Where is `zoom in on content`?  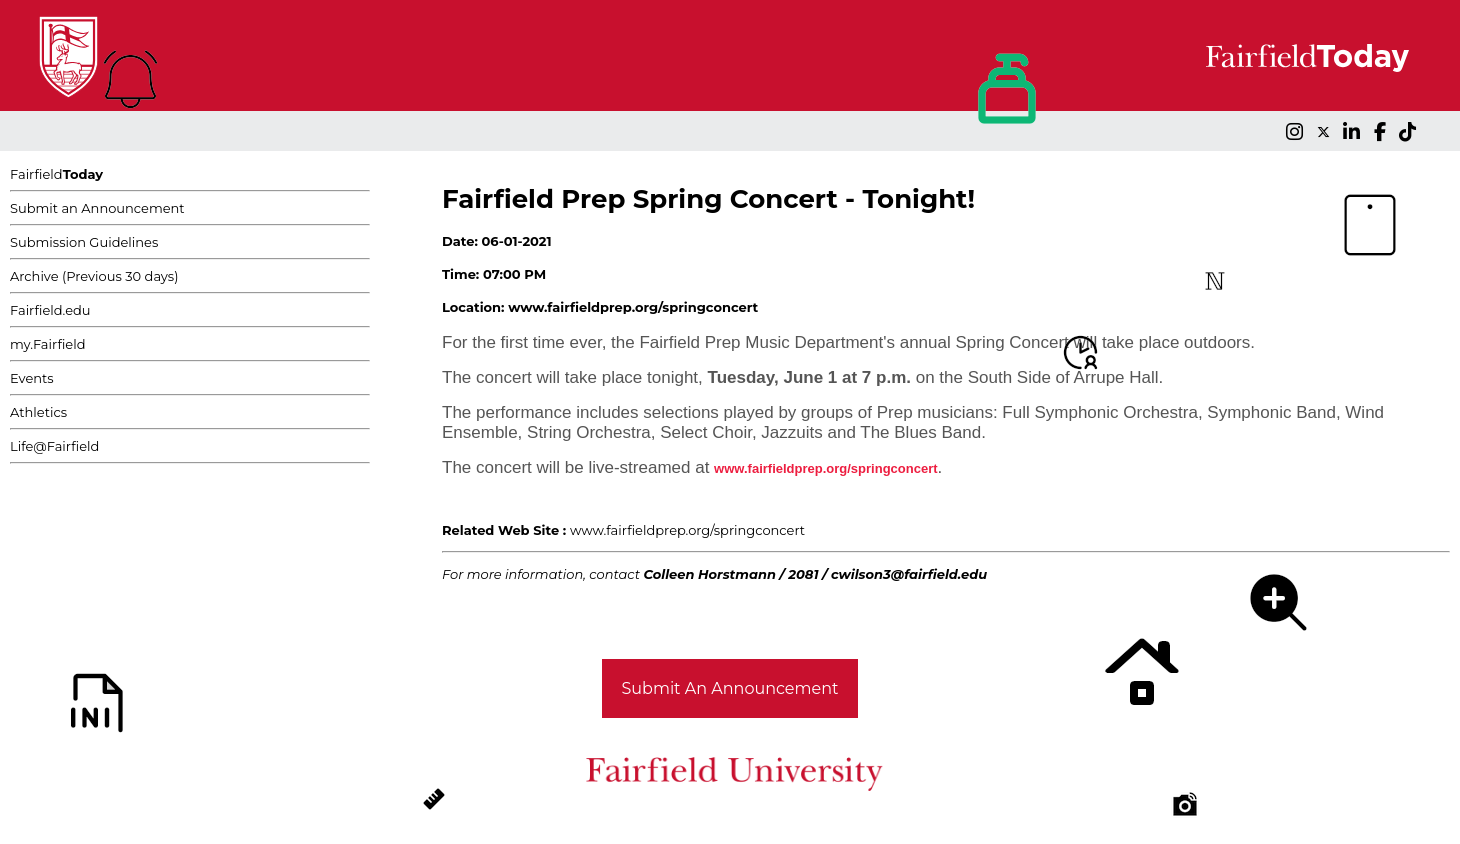 zoom in on content is located at coordinates (1278, 602).